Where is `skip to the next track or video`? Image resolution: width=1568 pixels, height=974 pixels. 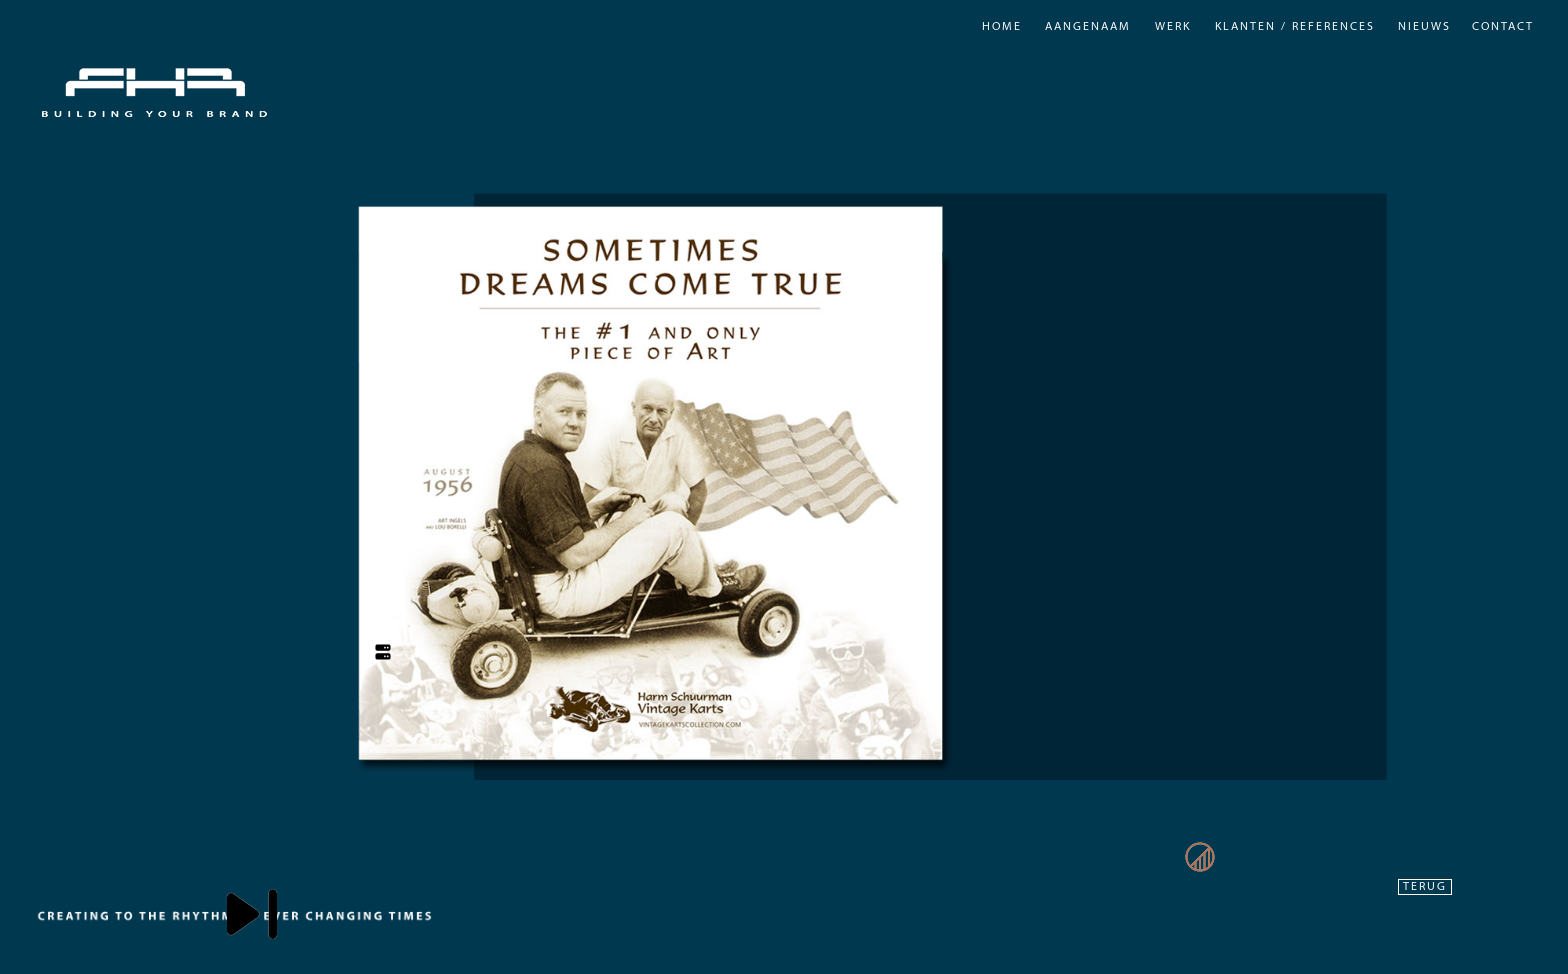 skip to the next track or video is located at coordinates (252, 914).